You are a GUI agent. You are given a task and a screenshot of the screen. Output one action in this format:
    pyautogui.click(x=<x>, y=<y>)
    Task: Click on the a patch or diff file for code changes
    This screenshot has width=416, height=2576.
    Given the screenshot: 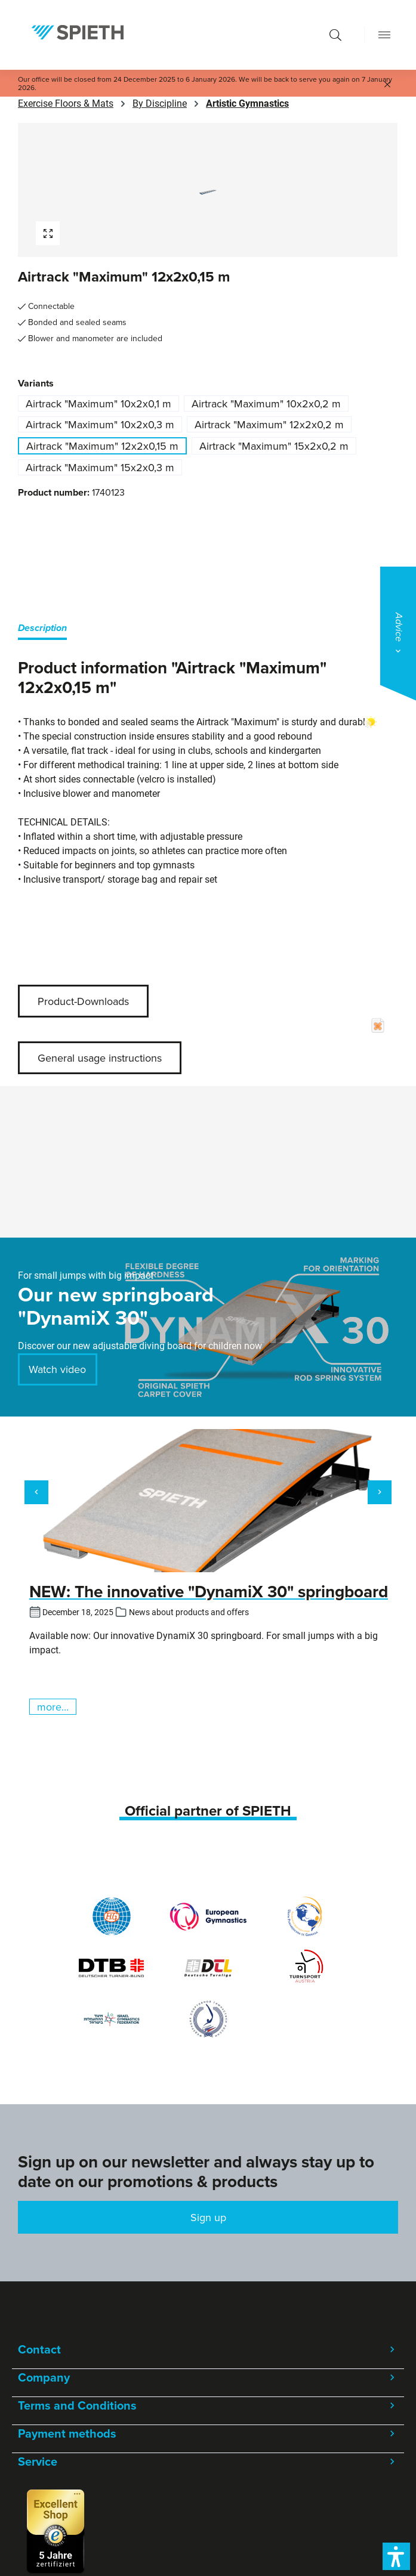 What is the action you would take?
    pyautogui.click(x=378, y=1025)
    